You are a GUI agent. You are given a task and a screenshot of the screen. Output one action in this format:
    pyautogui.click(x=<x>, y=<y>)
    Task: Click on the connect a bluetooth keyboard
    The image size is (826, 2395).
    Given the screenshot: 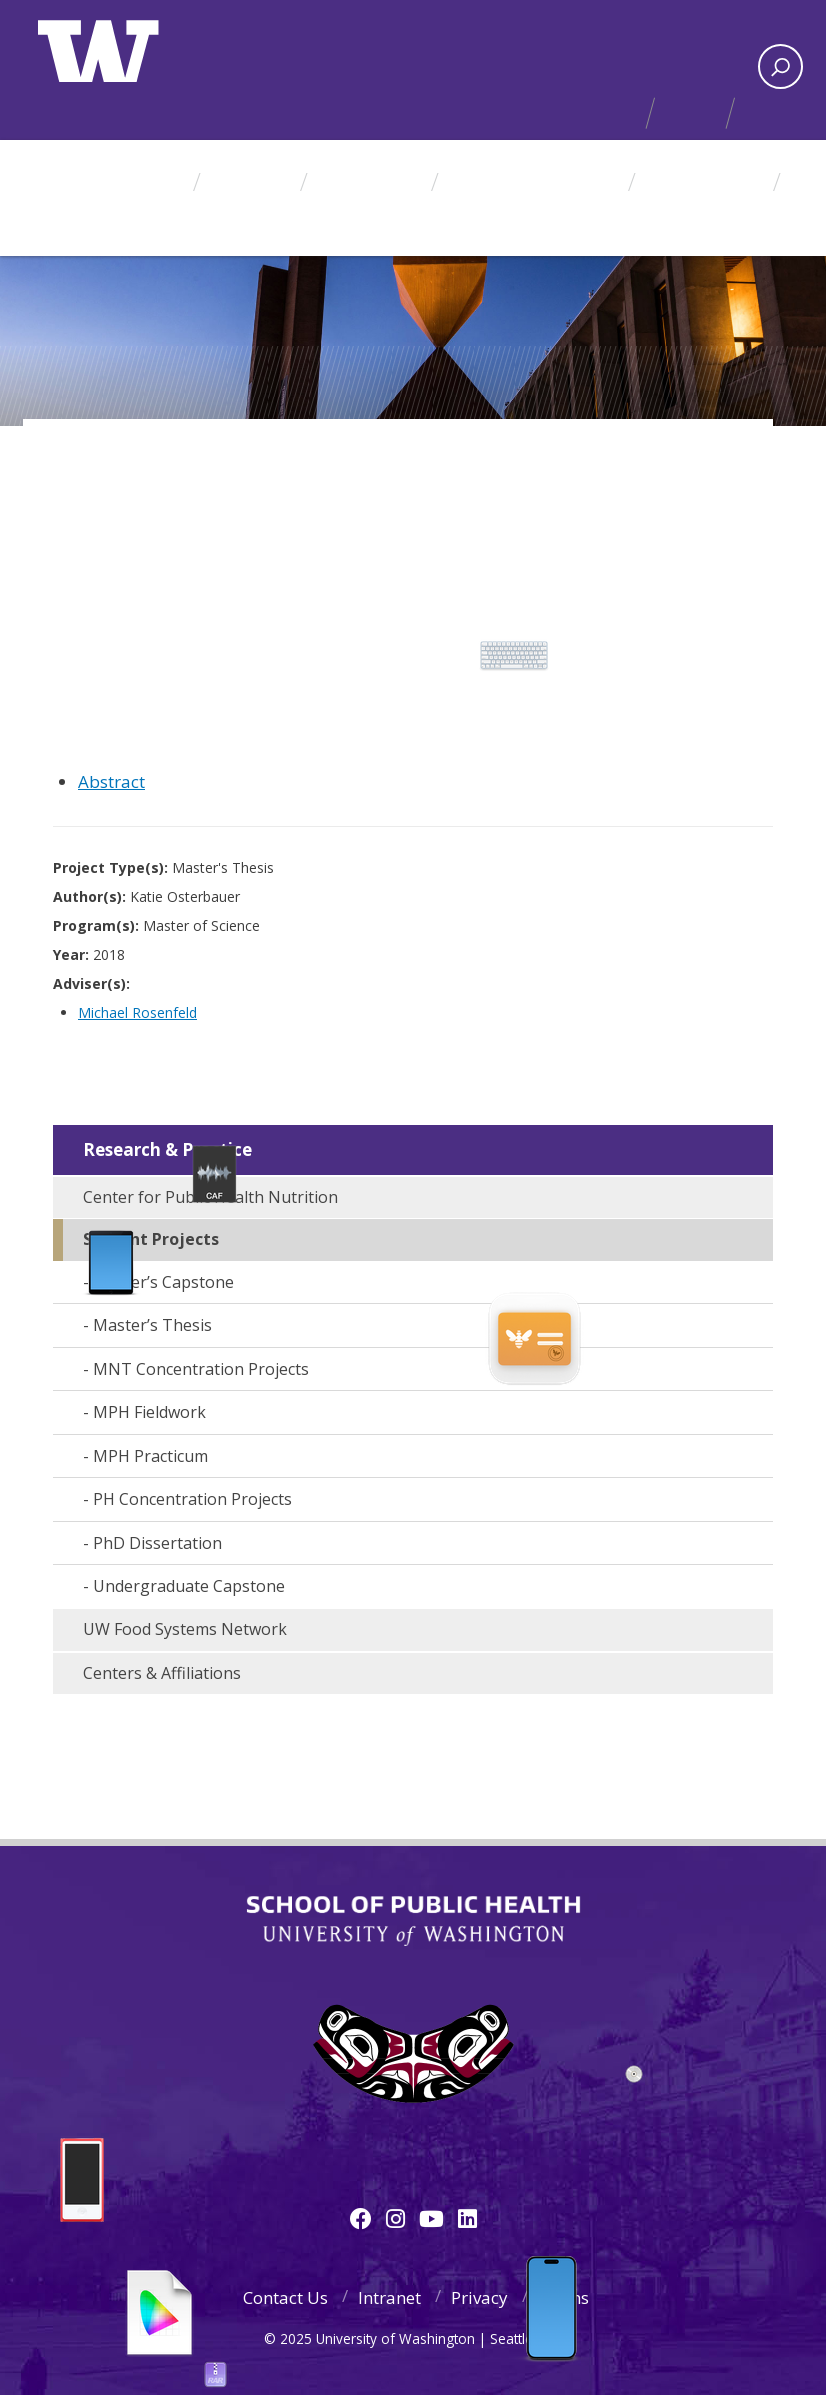 What is the action you would take?
    pyautogui.click(x=514, y=655)
    